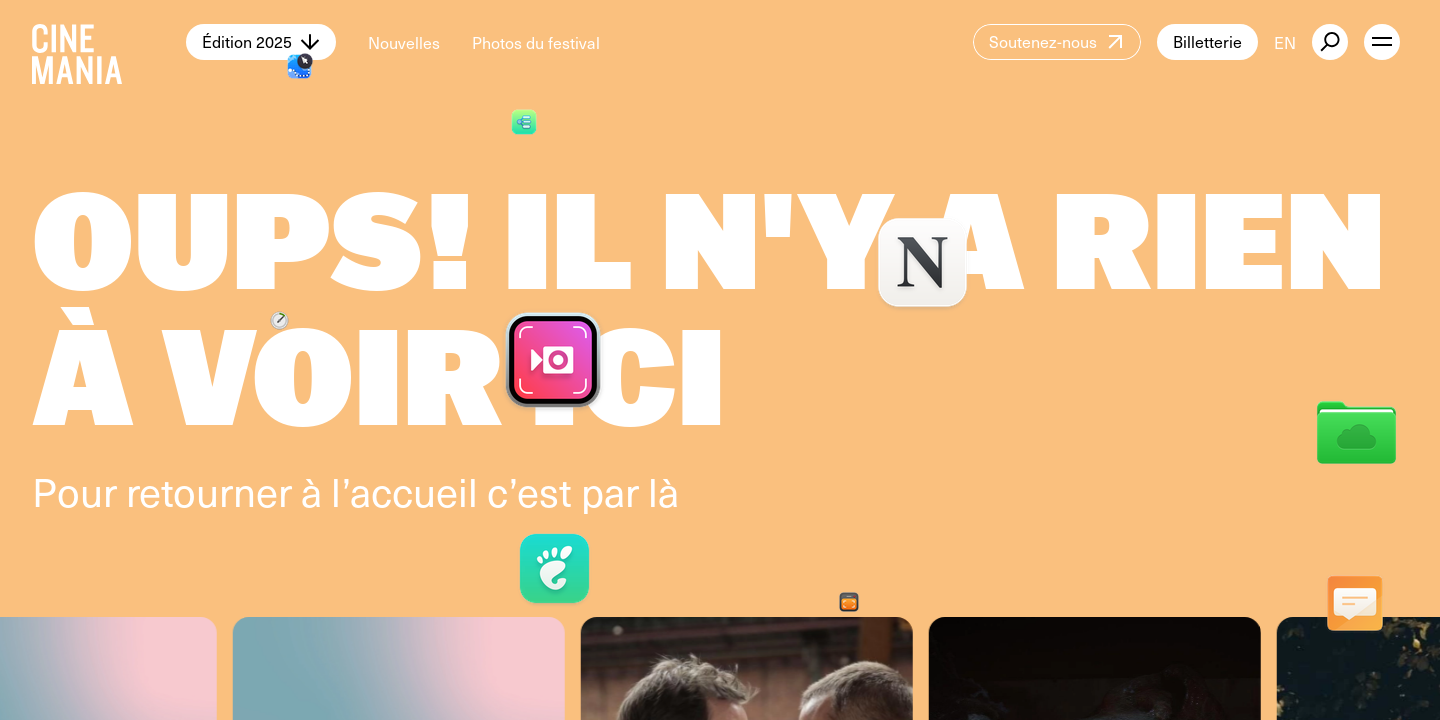  I want to click on open labyrinth mind-mapping app, so click(524, 122).